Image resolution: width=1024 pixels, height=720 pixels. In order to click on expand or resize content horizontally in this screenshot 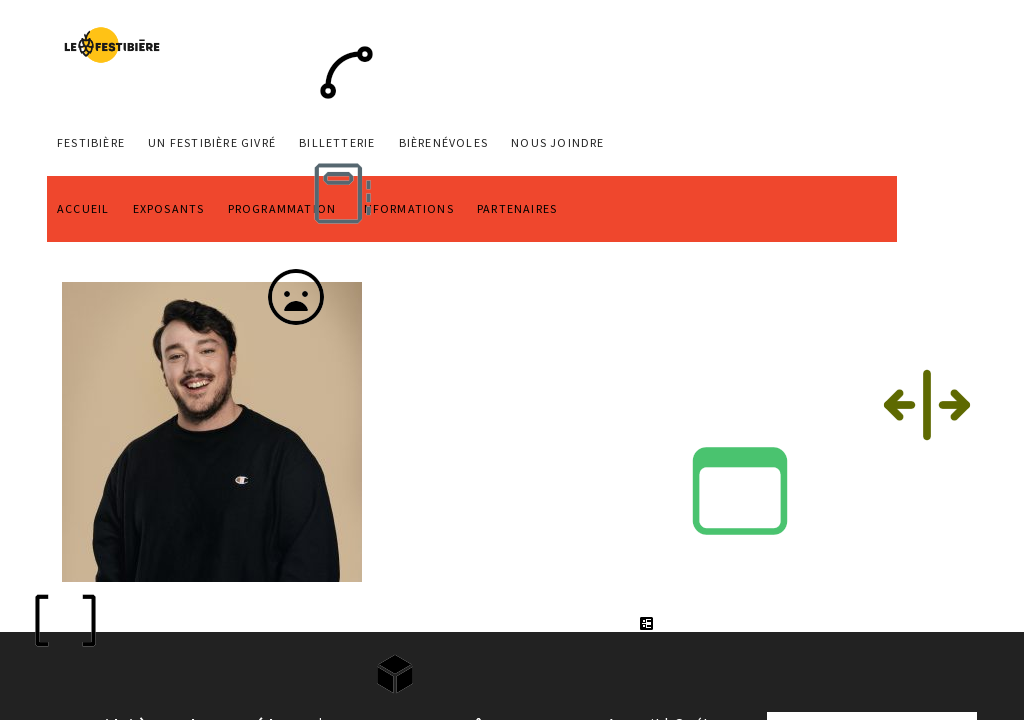, I will do `click(927, 405)`.